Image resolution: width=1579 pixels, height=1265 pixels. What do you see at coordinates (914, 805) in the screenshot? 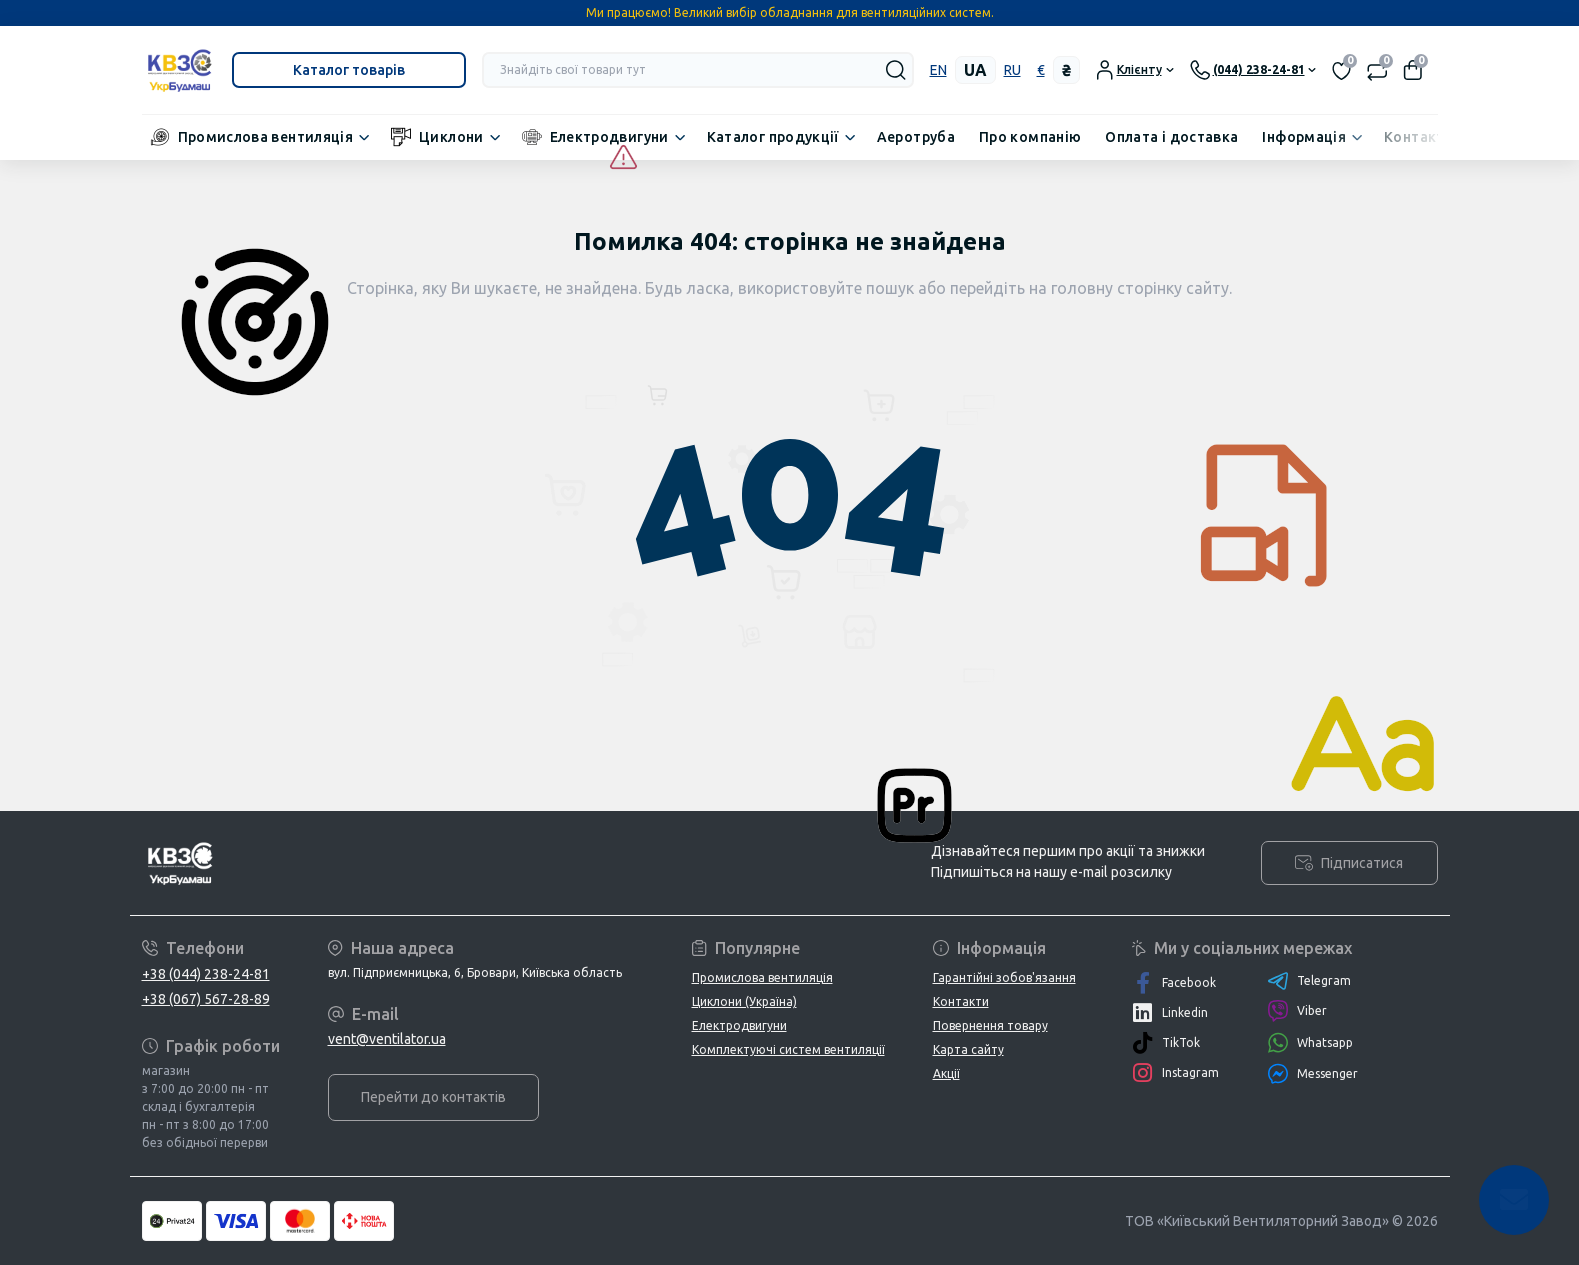
I see `open Adobe Premiere Pro` at bounding box center [914, 805].